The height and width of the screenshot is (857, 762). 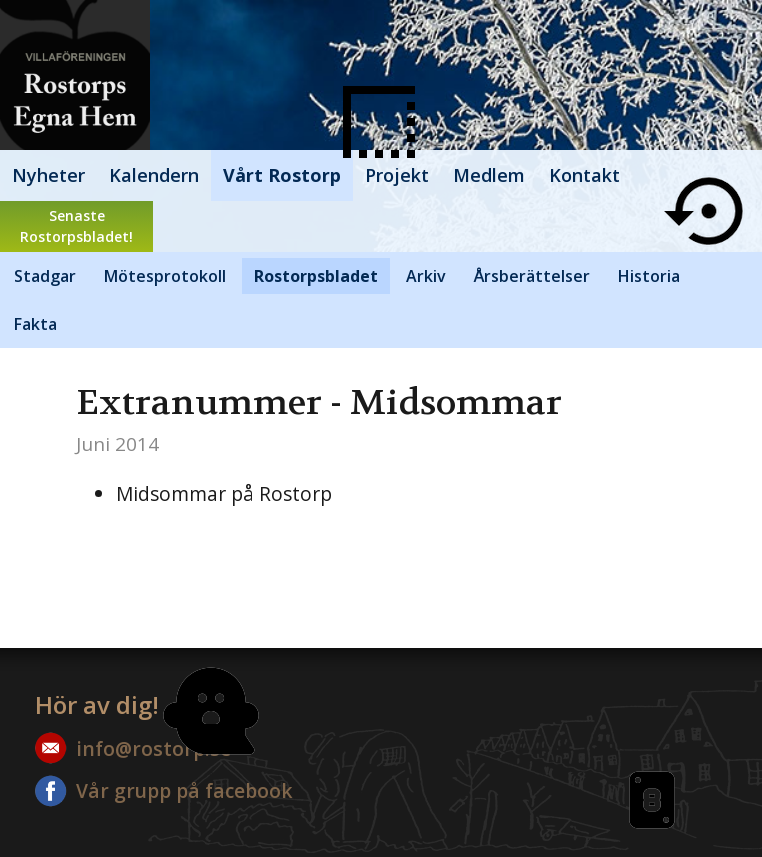 I want to click on toggle ghost mode or invisible status, so click(x=211, y=711).